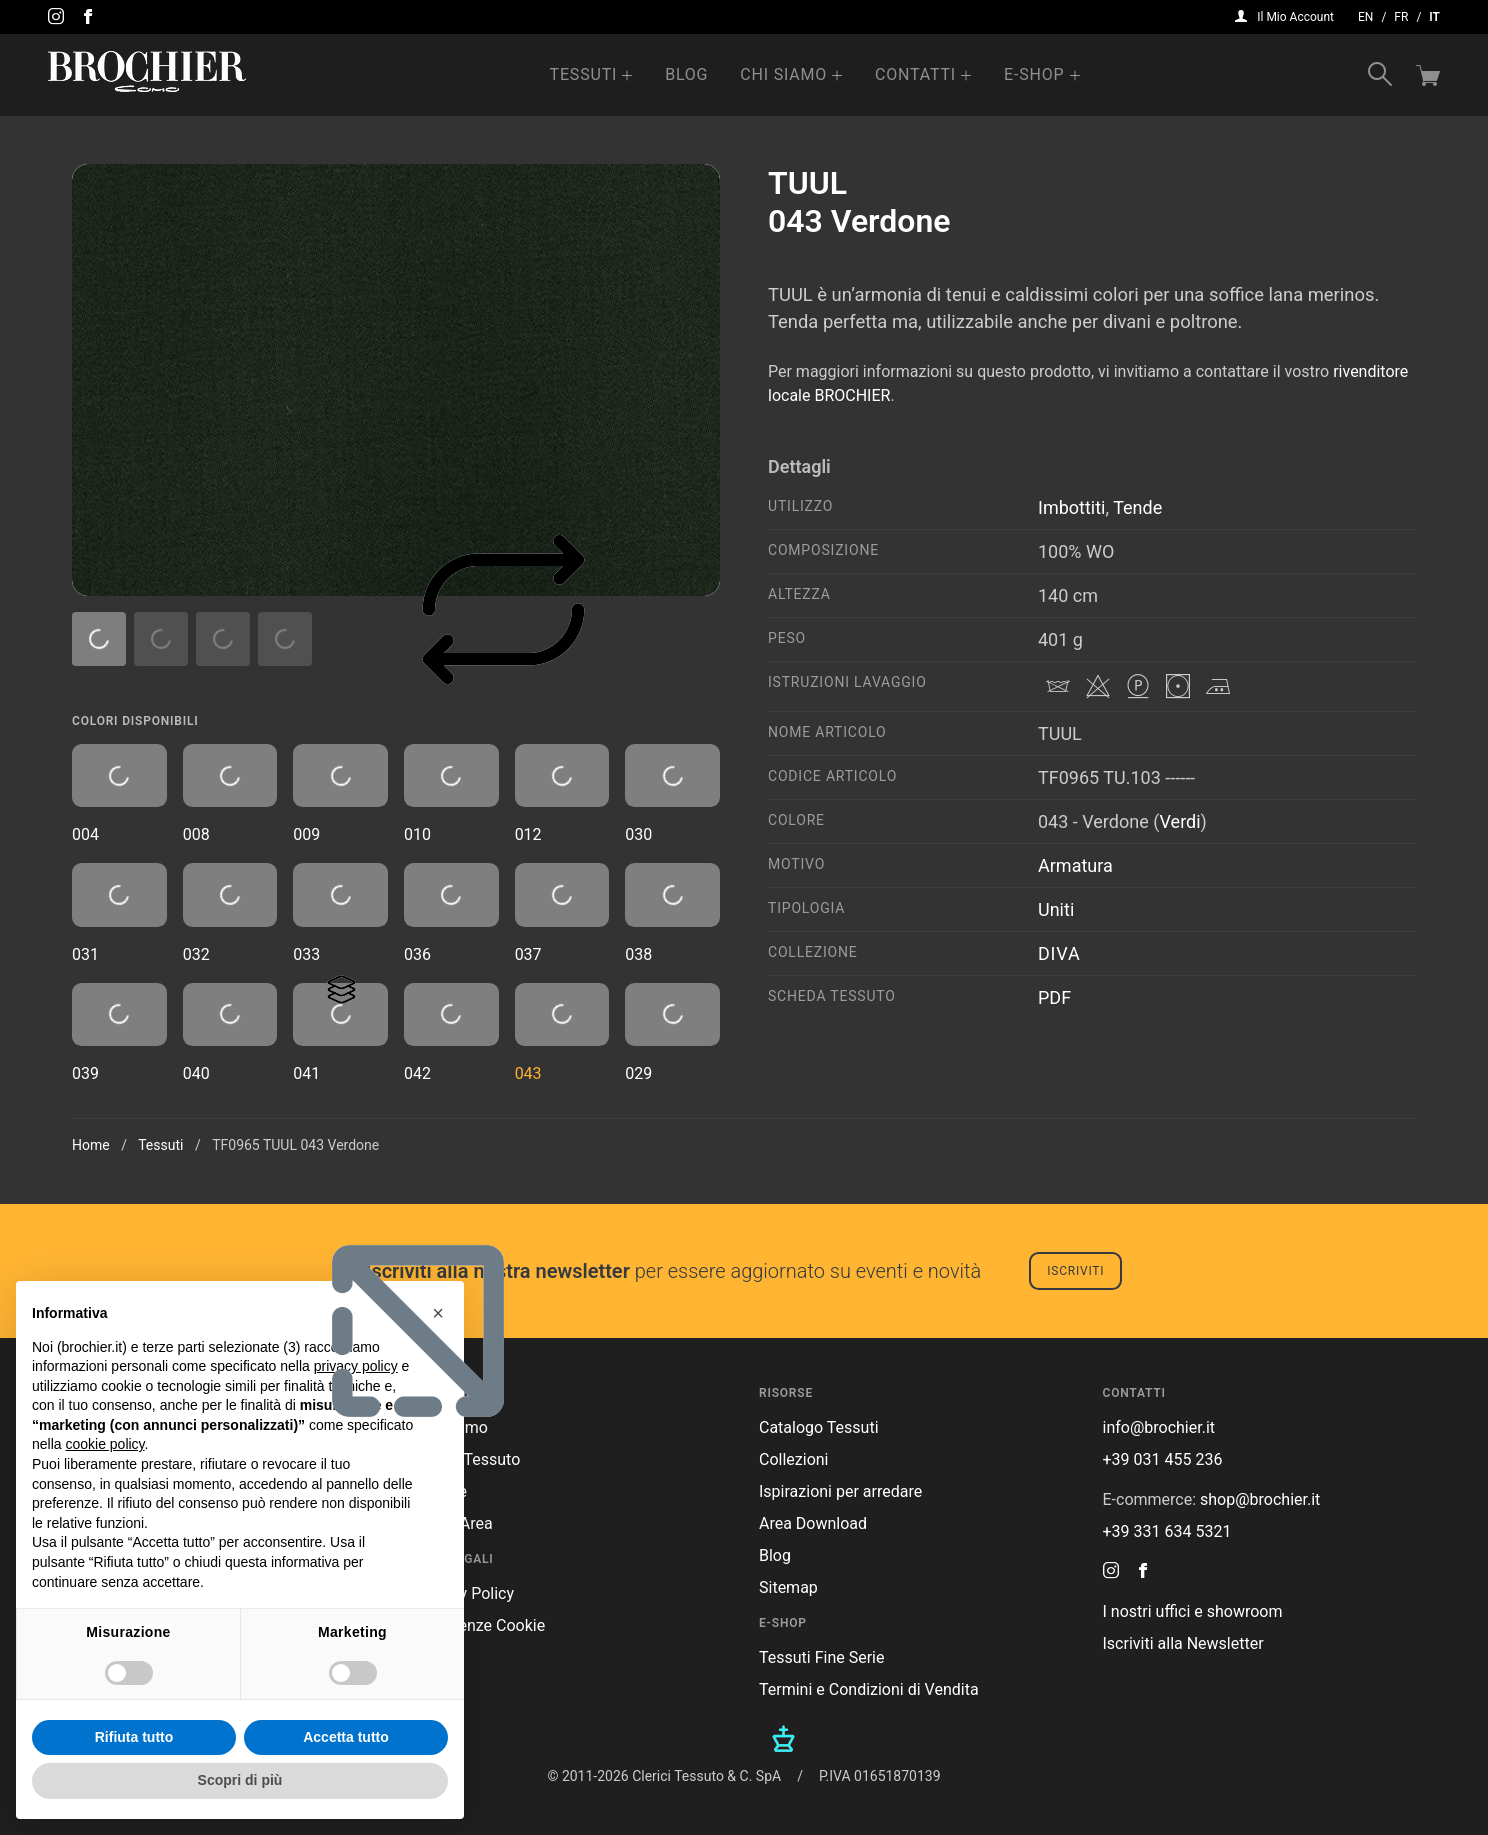  I want to click on enable repeat mode for media playback, so click(503, 609).